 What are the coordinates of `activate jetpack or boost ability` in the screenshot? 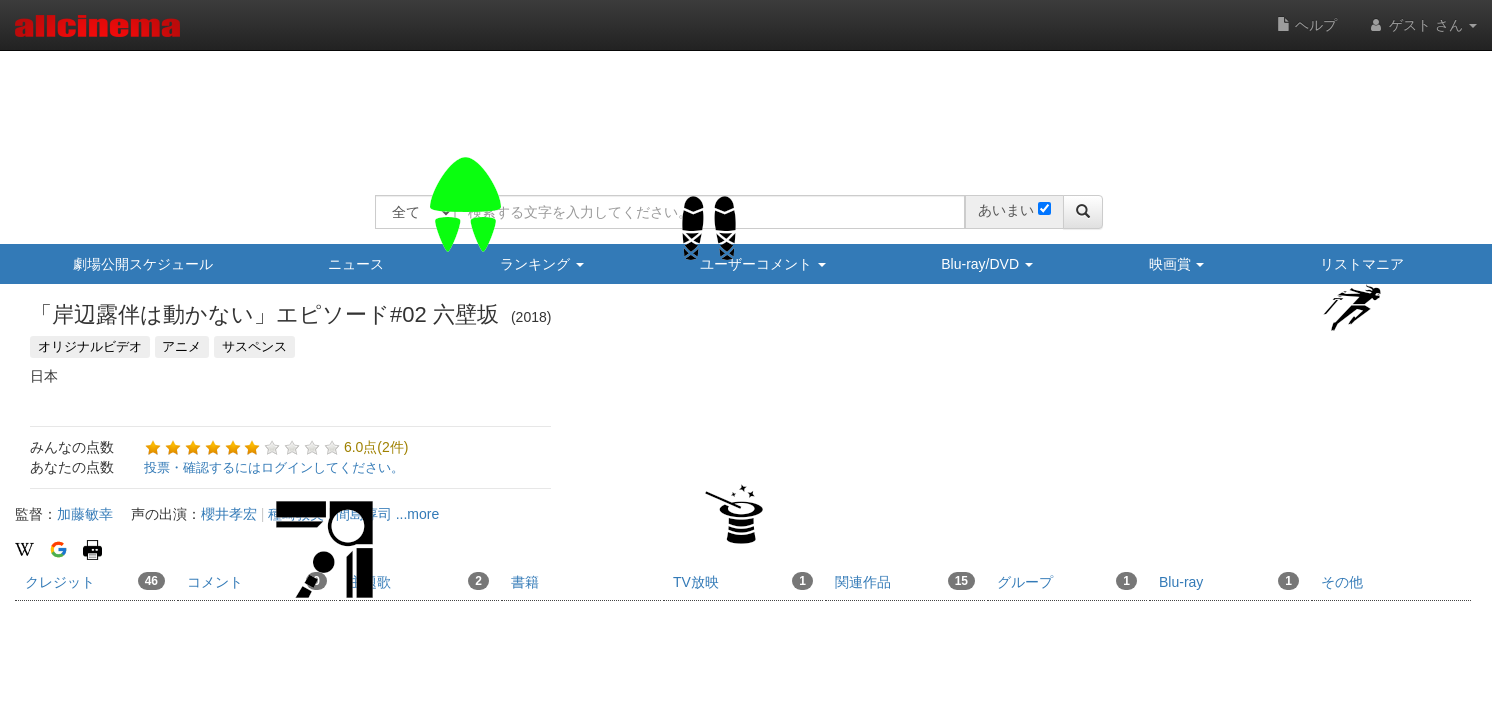 It's located at (465, 204).